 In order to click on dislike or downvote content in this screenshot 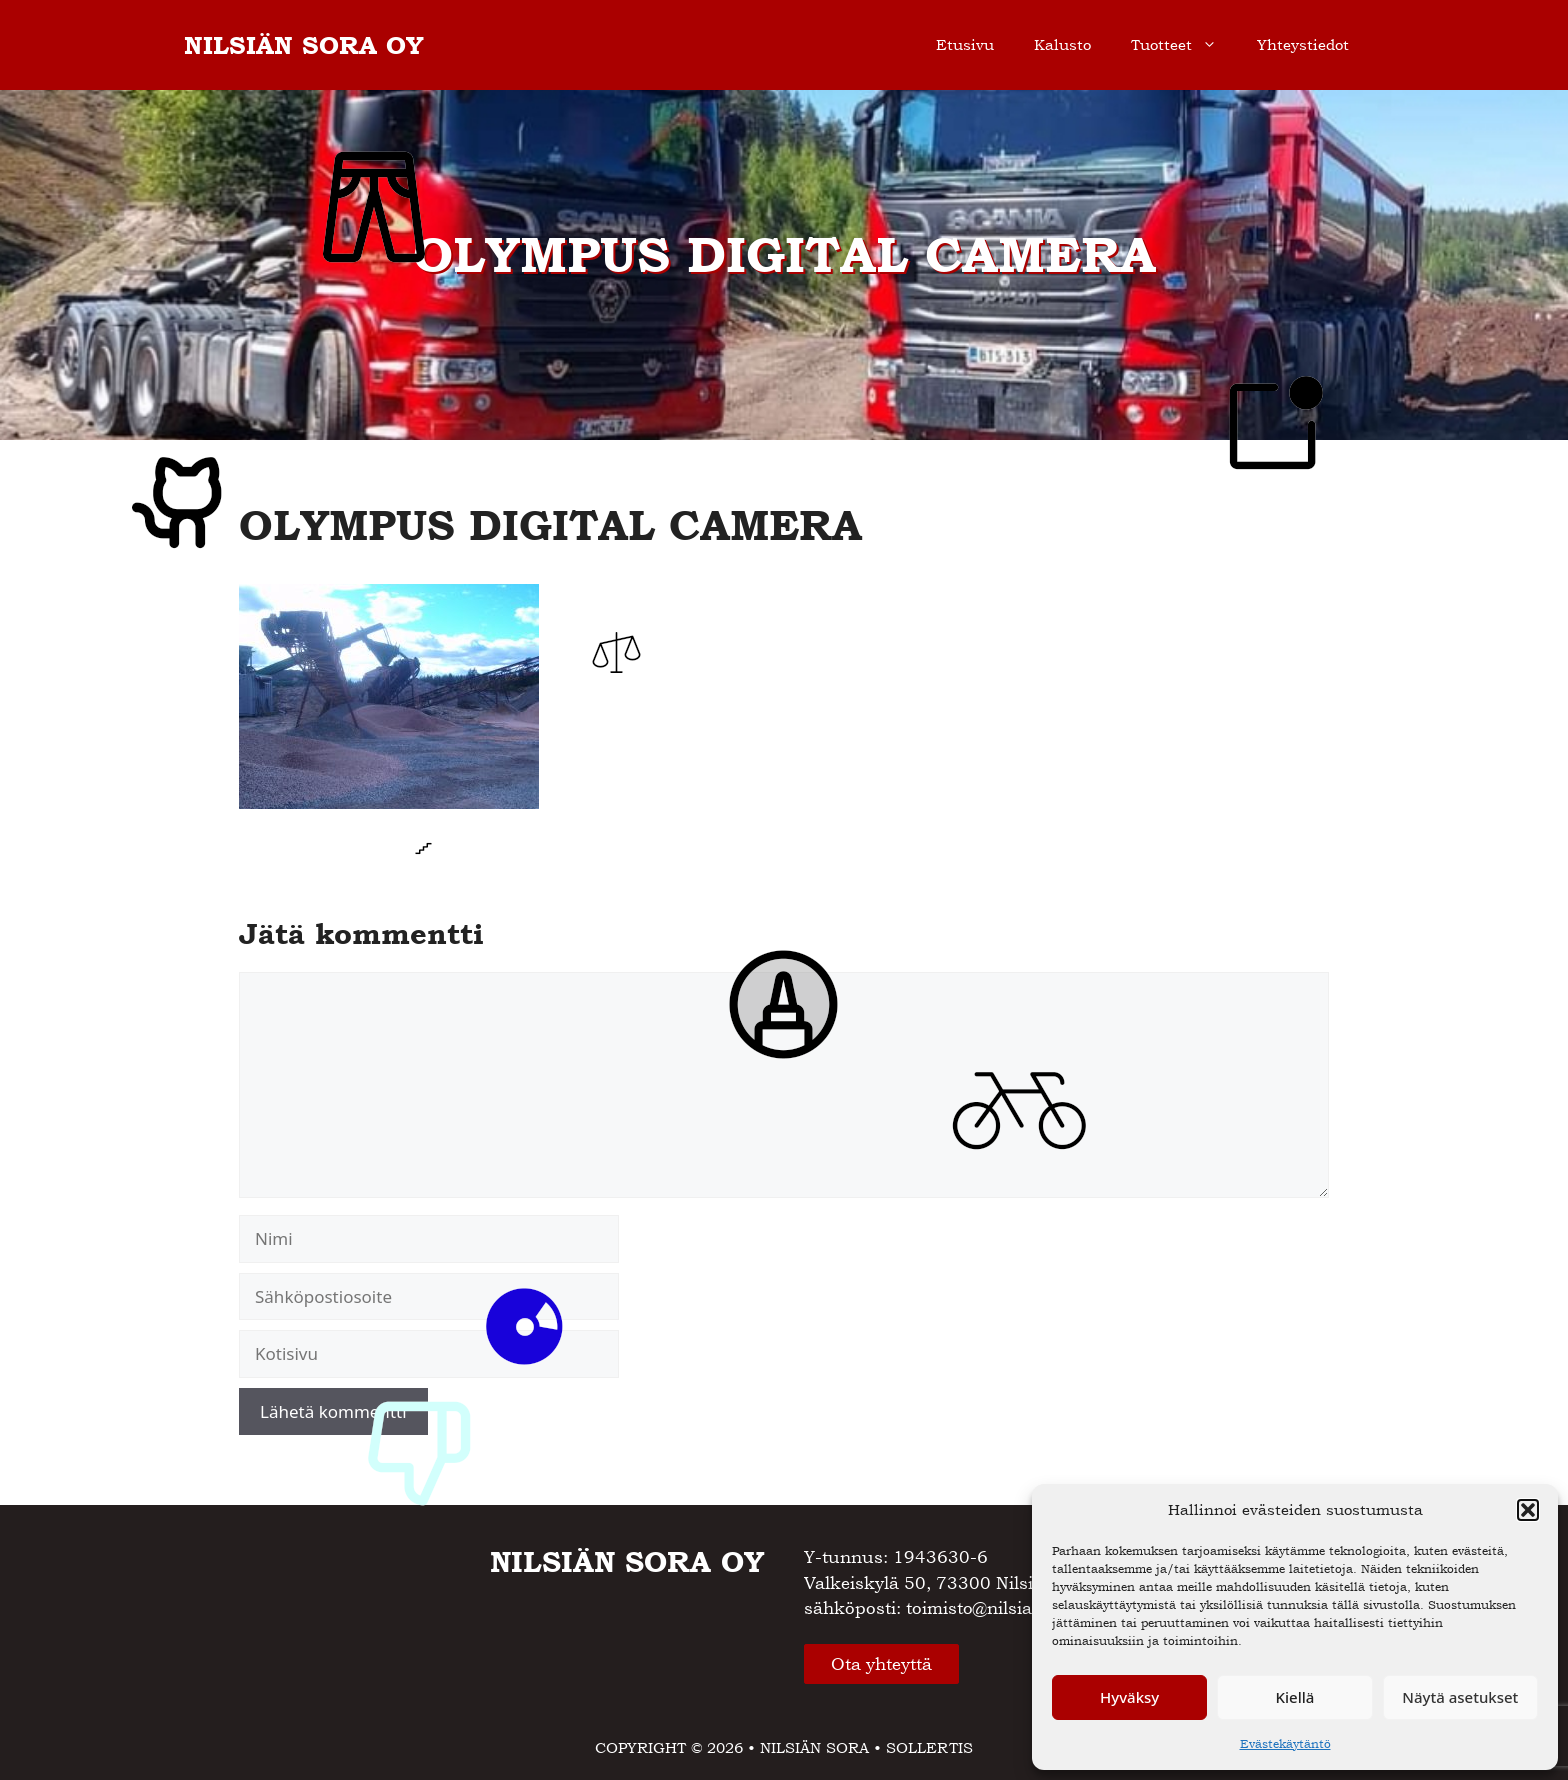, I will do `click(418, 1453)`.